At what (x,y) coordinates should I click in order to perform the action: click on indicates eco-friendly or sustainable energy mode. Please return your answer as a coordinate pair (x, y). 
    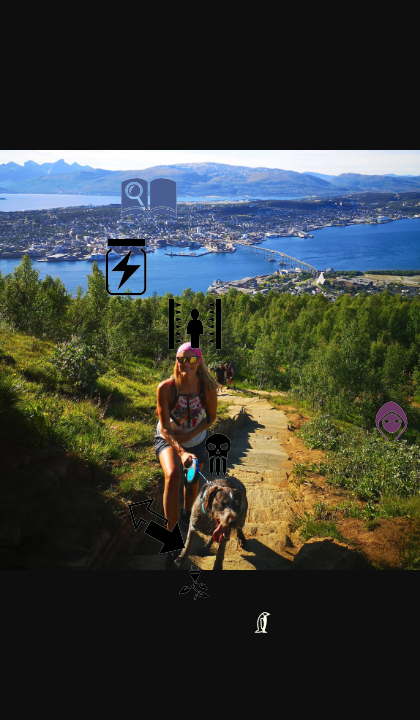
    Looking at the image, I should click on (195, 582).